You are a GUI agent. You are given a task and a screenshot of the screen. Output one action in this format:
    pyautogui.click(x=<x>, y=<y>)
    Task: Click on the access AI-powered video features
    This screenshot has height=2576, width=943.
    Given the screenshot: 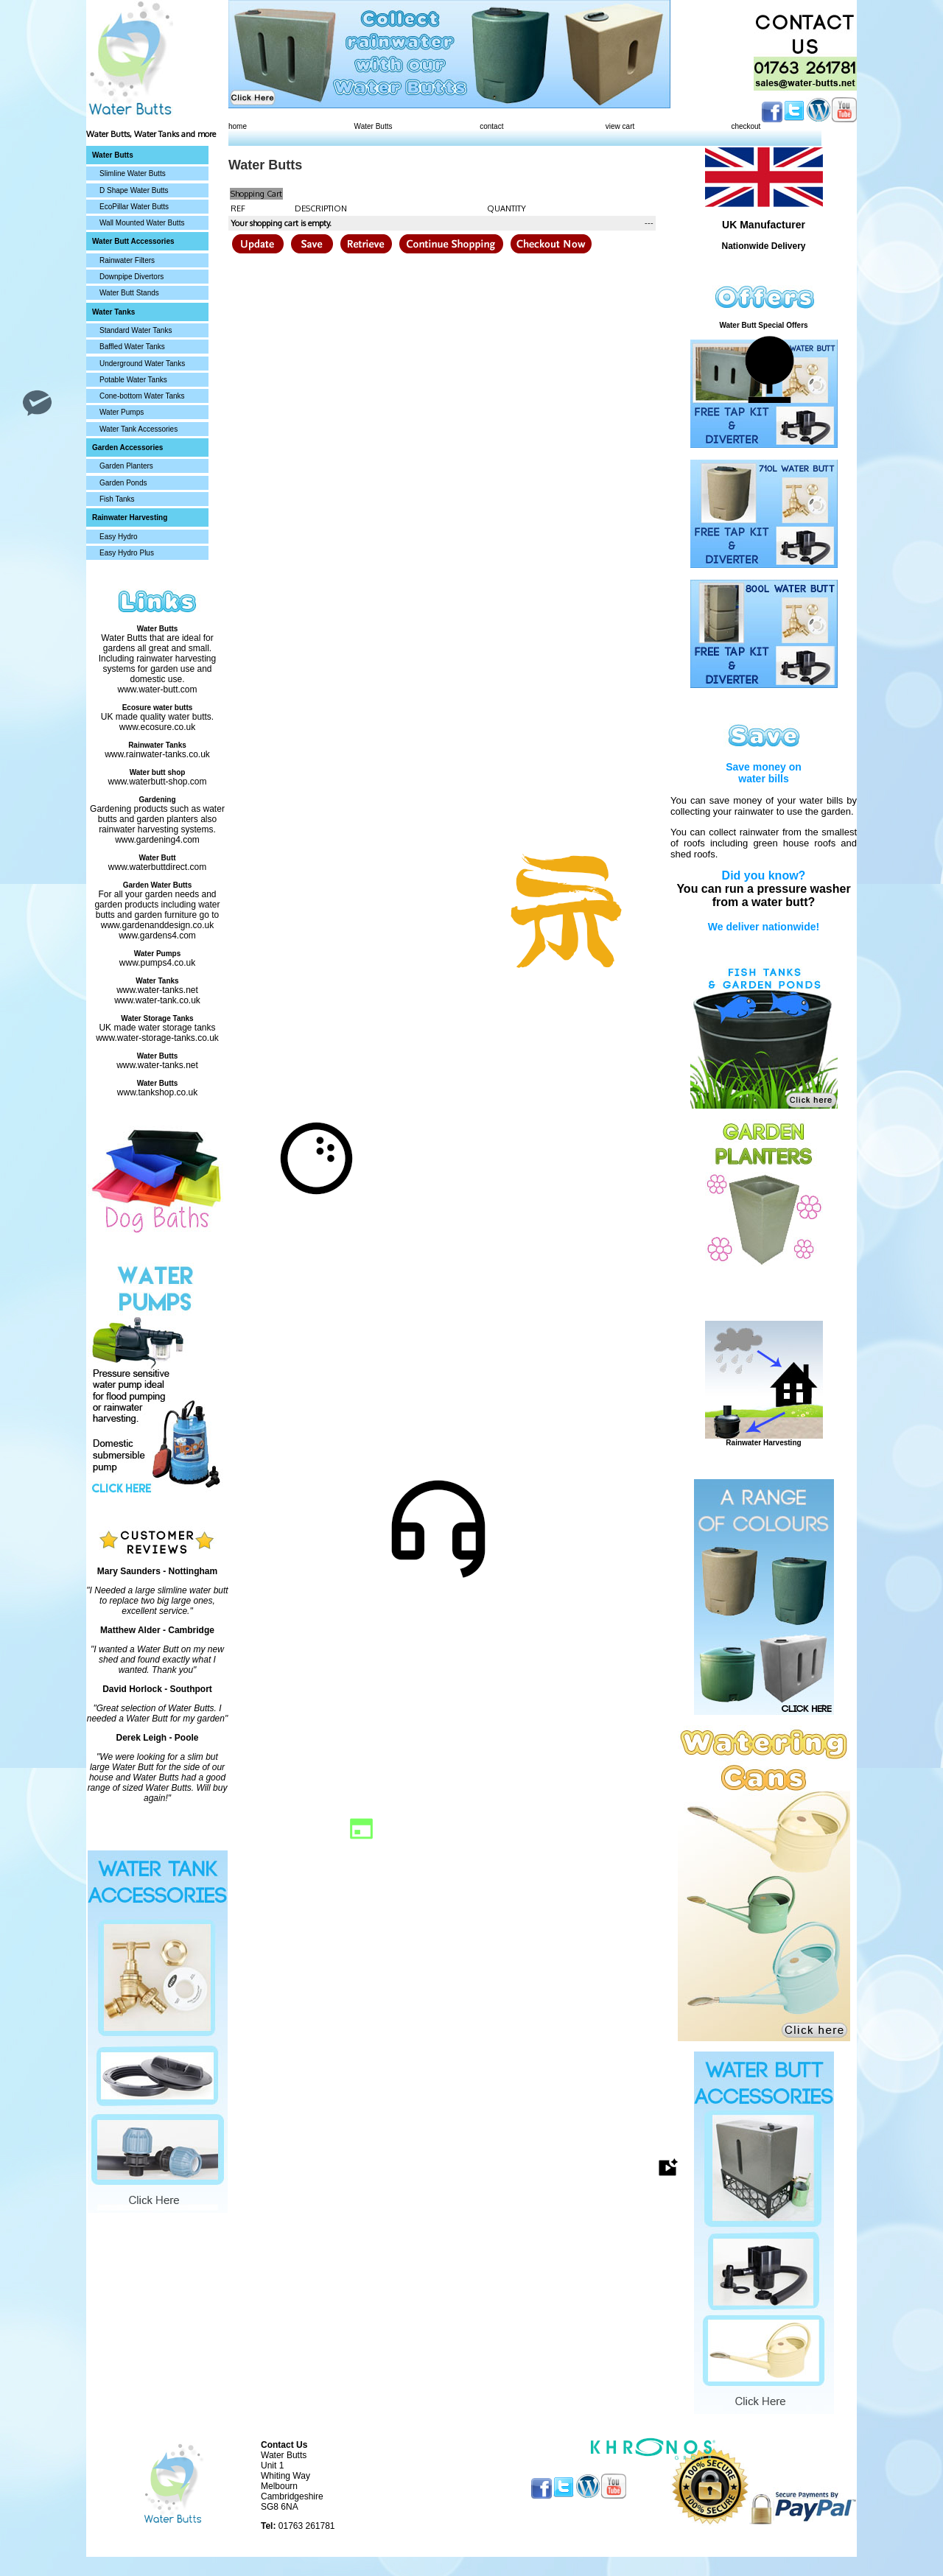 What is the action you would take?
    pyautogui.click(x=667, y=2168)
    